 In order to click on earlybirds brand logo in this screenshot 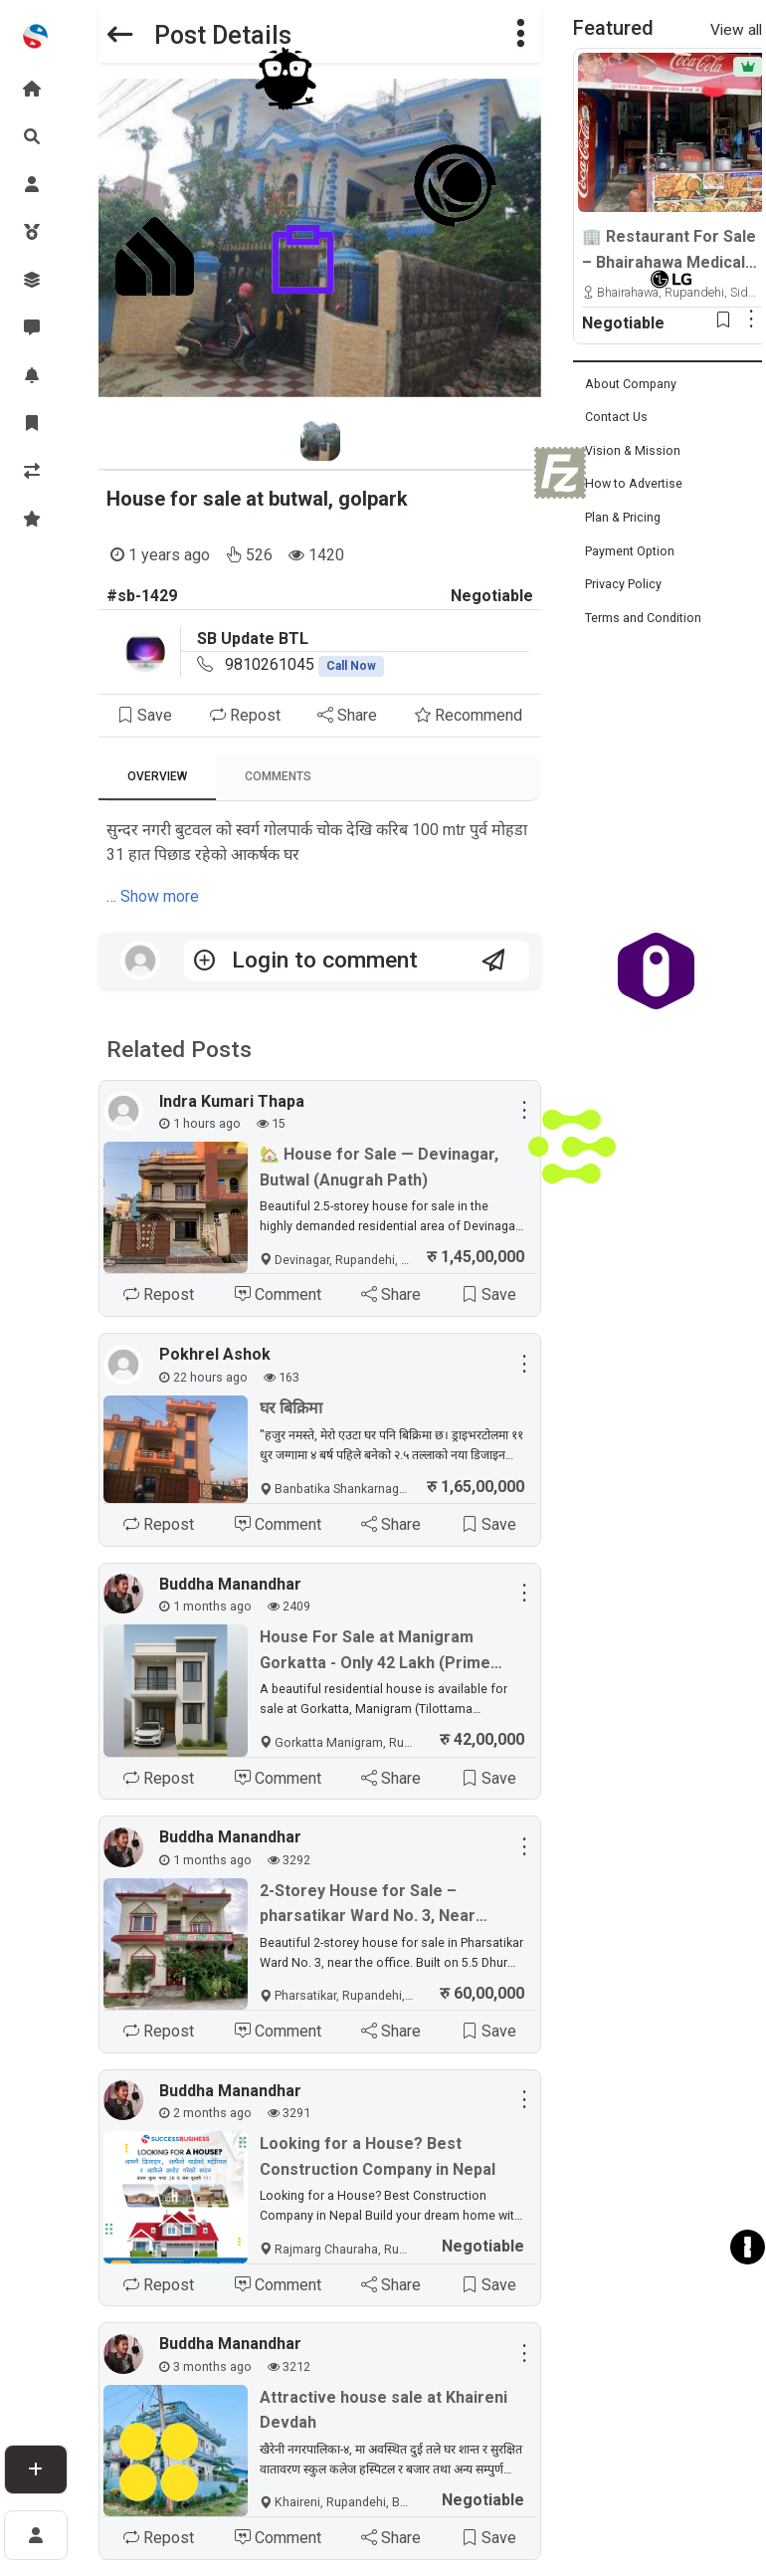, I will do `click(286, 79)`.